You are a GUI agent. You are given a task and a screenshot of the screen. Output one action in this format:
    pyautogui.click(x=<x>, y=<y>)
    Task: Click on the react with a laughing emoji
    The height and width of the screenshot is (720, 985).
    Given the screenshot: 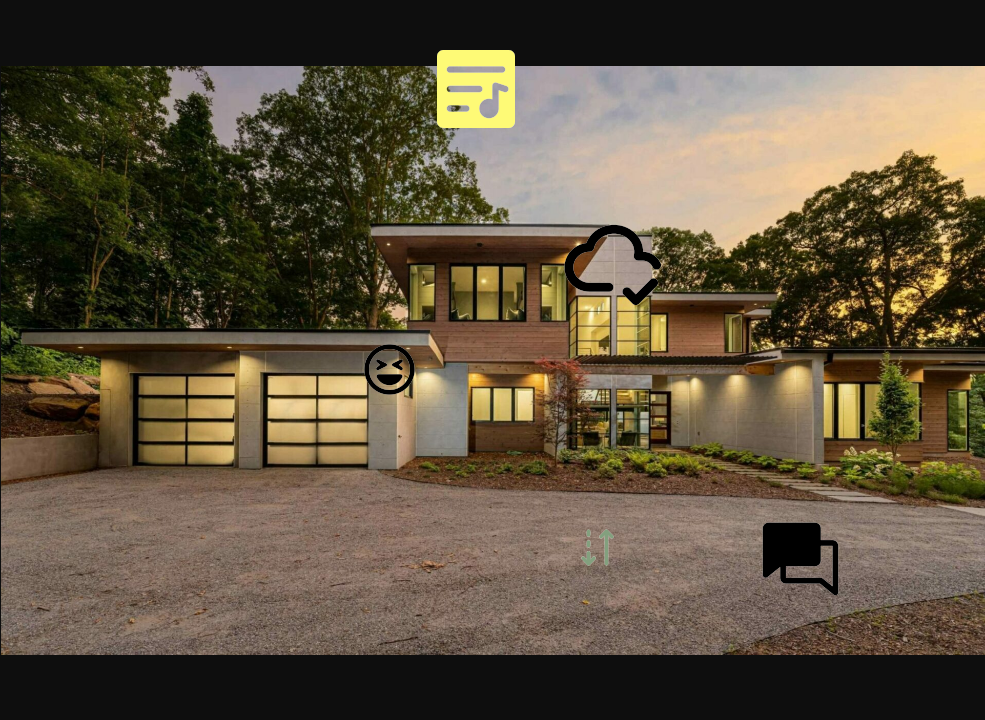 What is the action you would take?
    pyautogui.click(x=389, y=369)
    